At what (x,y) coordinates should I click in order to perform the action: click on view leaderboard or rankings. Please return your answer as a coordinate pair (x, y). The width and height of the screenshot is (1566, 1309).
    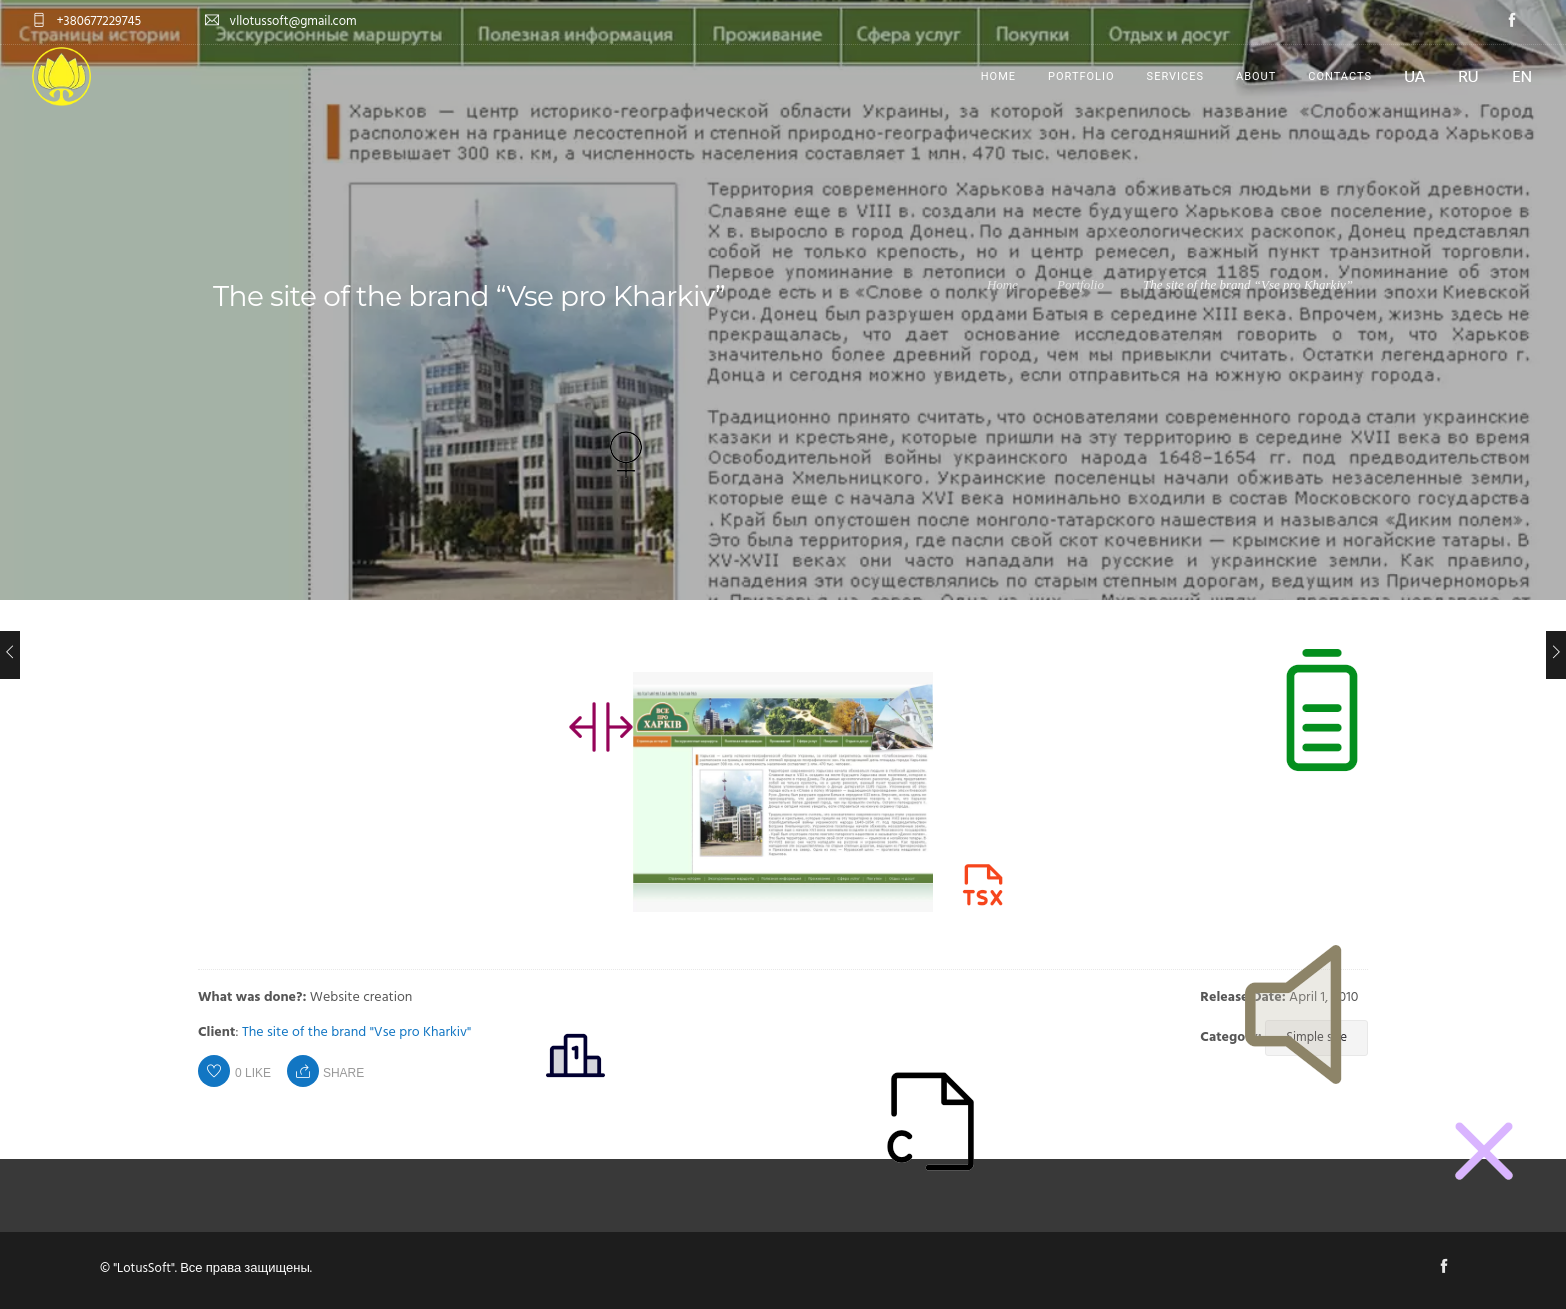
    Looking at the image, I should click on (575, 1055).